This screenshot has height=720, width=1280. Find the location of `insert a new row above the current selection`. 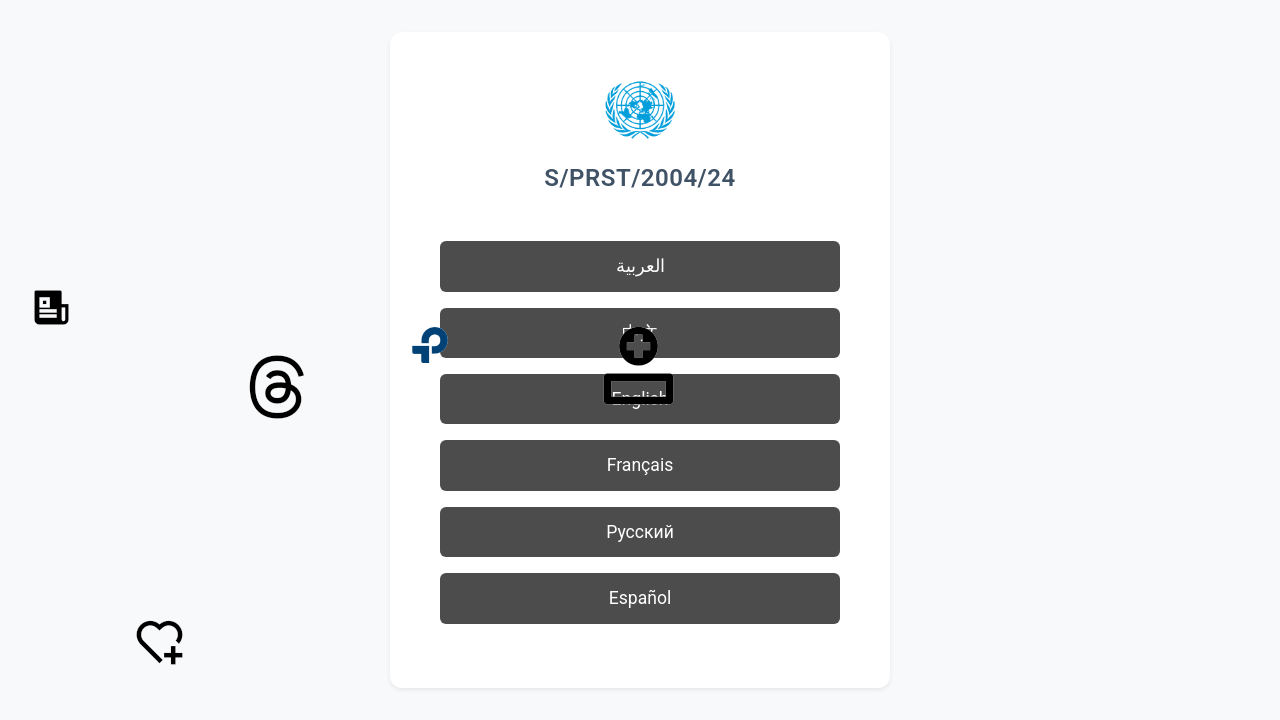

insert a new row above the current selection is located at coordinates (638, 369).